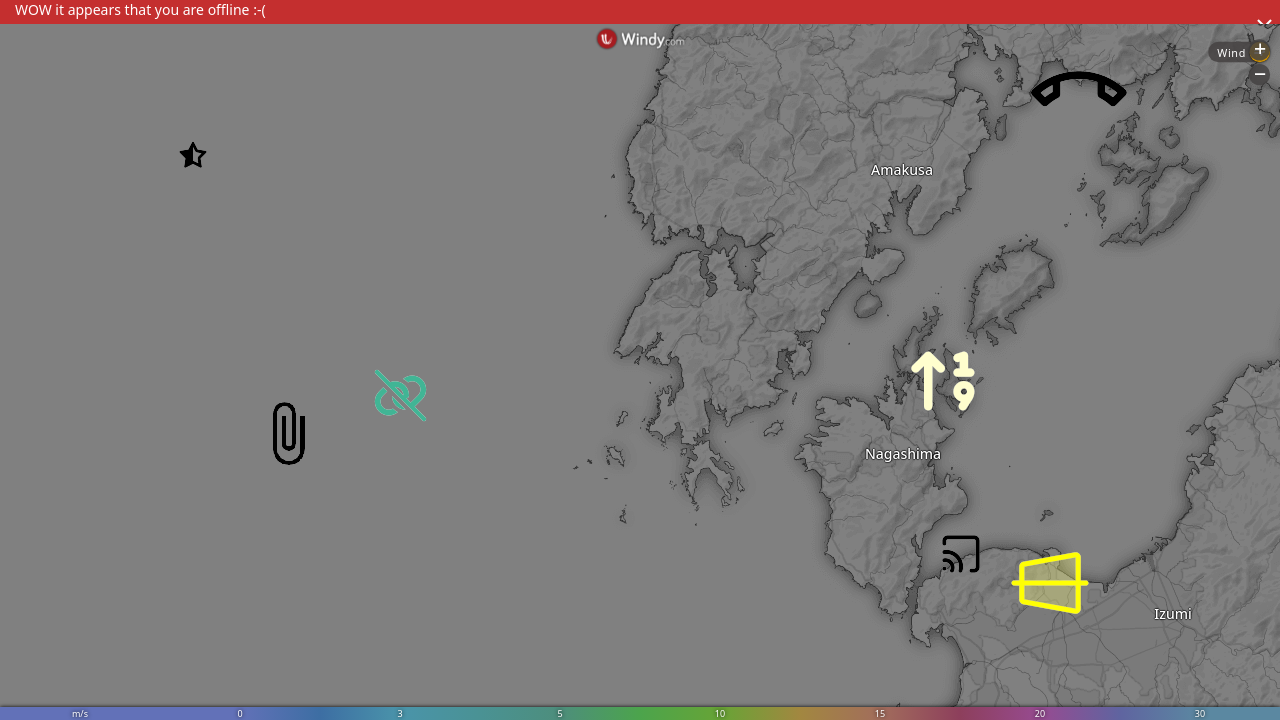 Image resolution: width=1280 pixels, height=720 pixels. Describe the element at coordinates (287, 433) in the screenshot. I see `attach a file to your message` at that location.